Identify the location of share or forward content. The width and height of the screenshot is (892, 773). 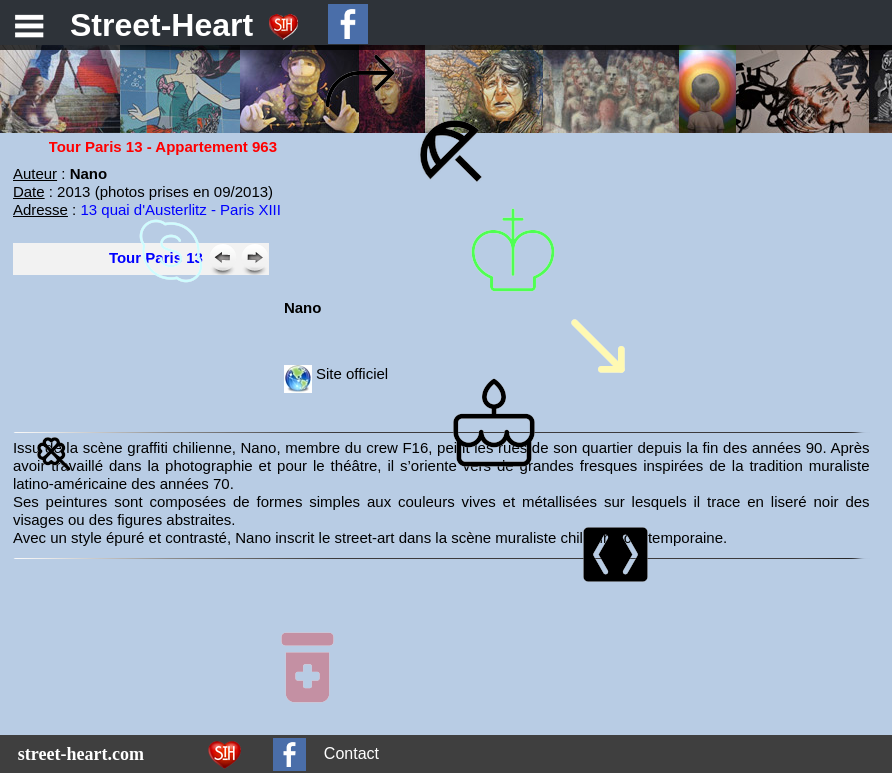
(360, 81).